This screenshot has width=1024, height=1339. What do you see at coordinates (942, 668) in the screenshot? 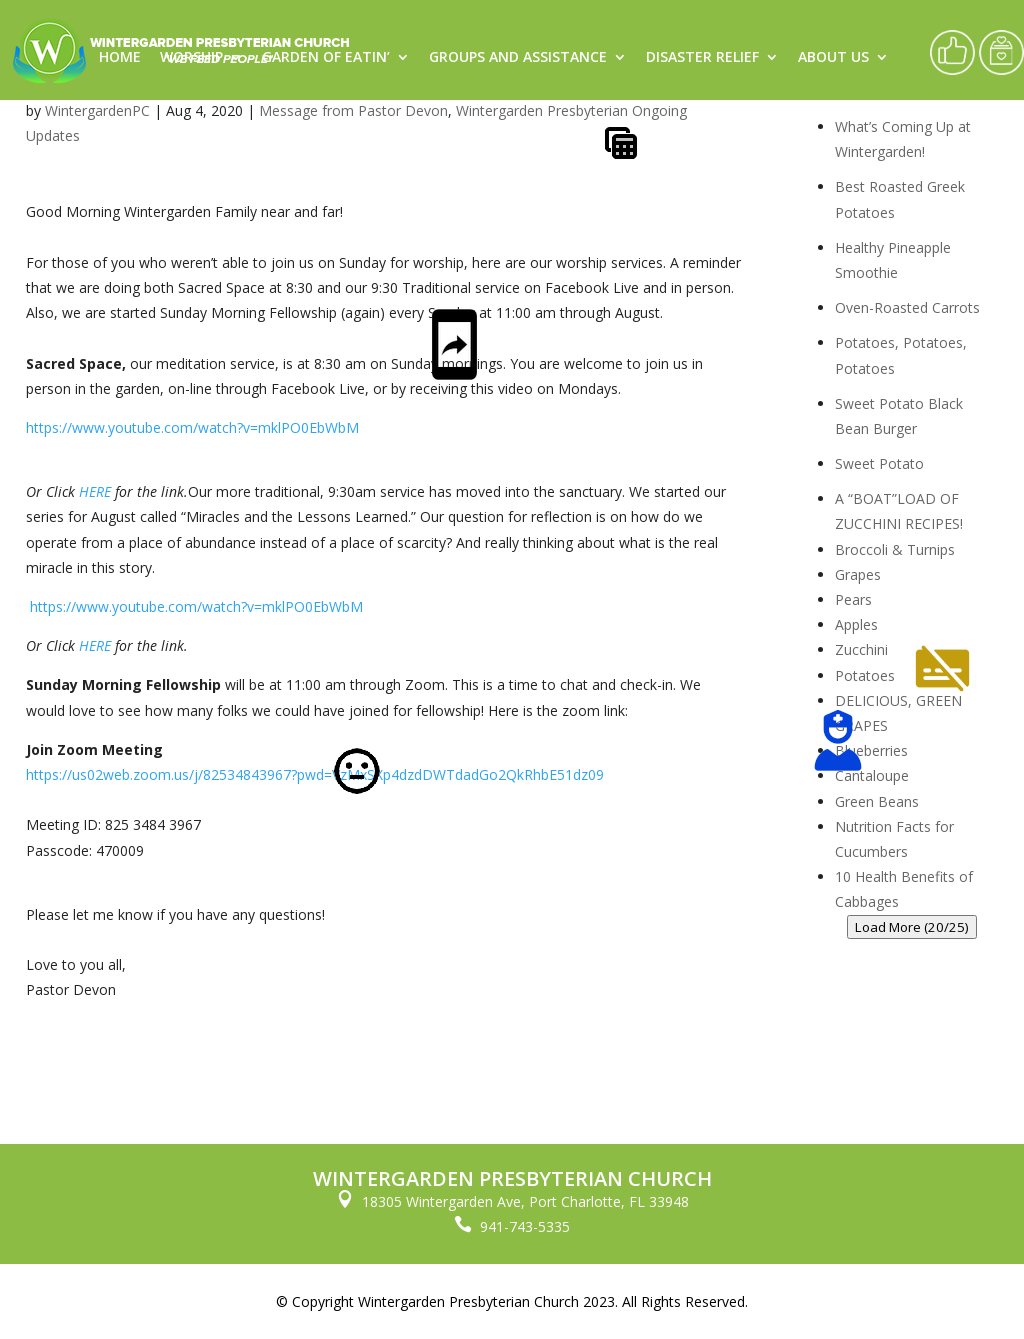
I see `disable subtitles or closed captions` at bounding box center [942, 668].